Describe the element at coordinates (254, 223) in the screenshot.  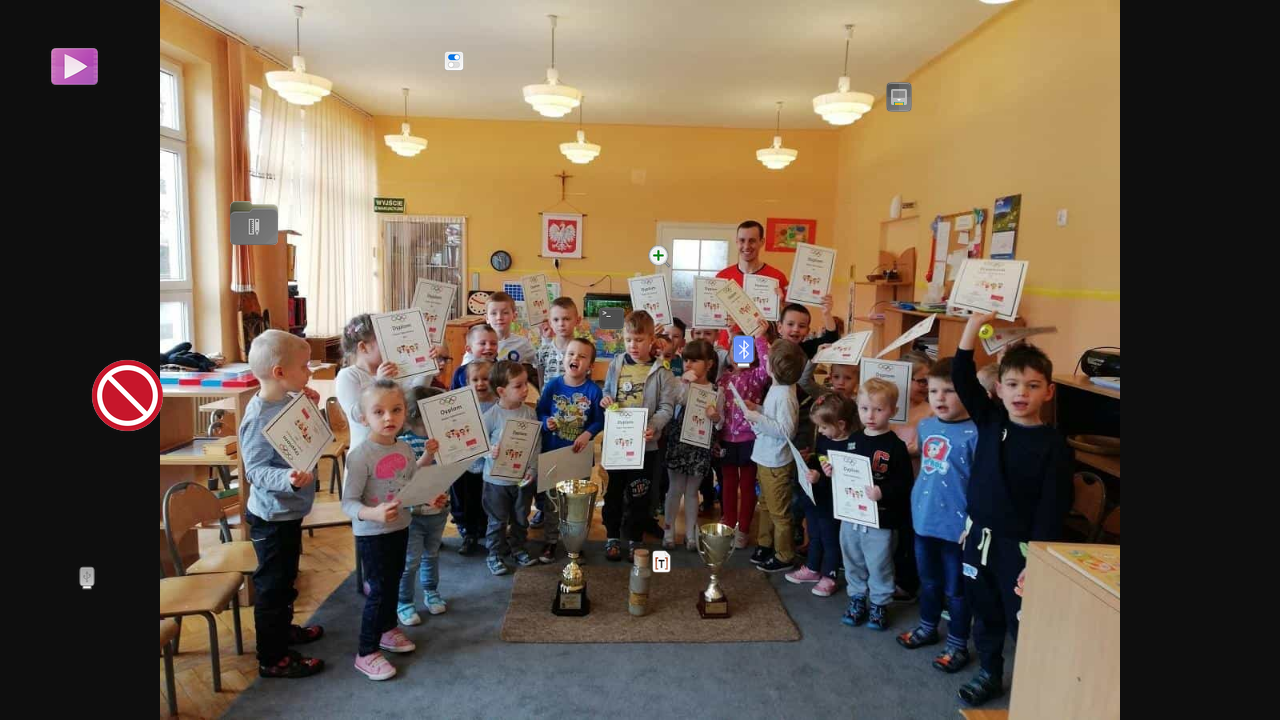
I see `access folder containing document templates` at that location.